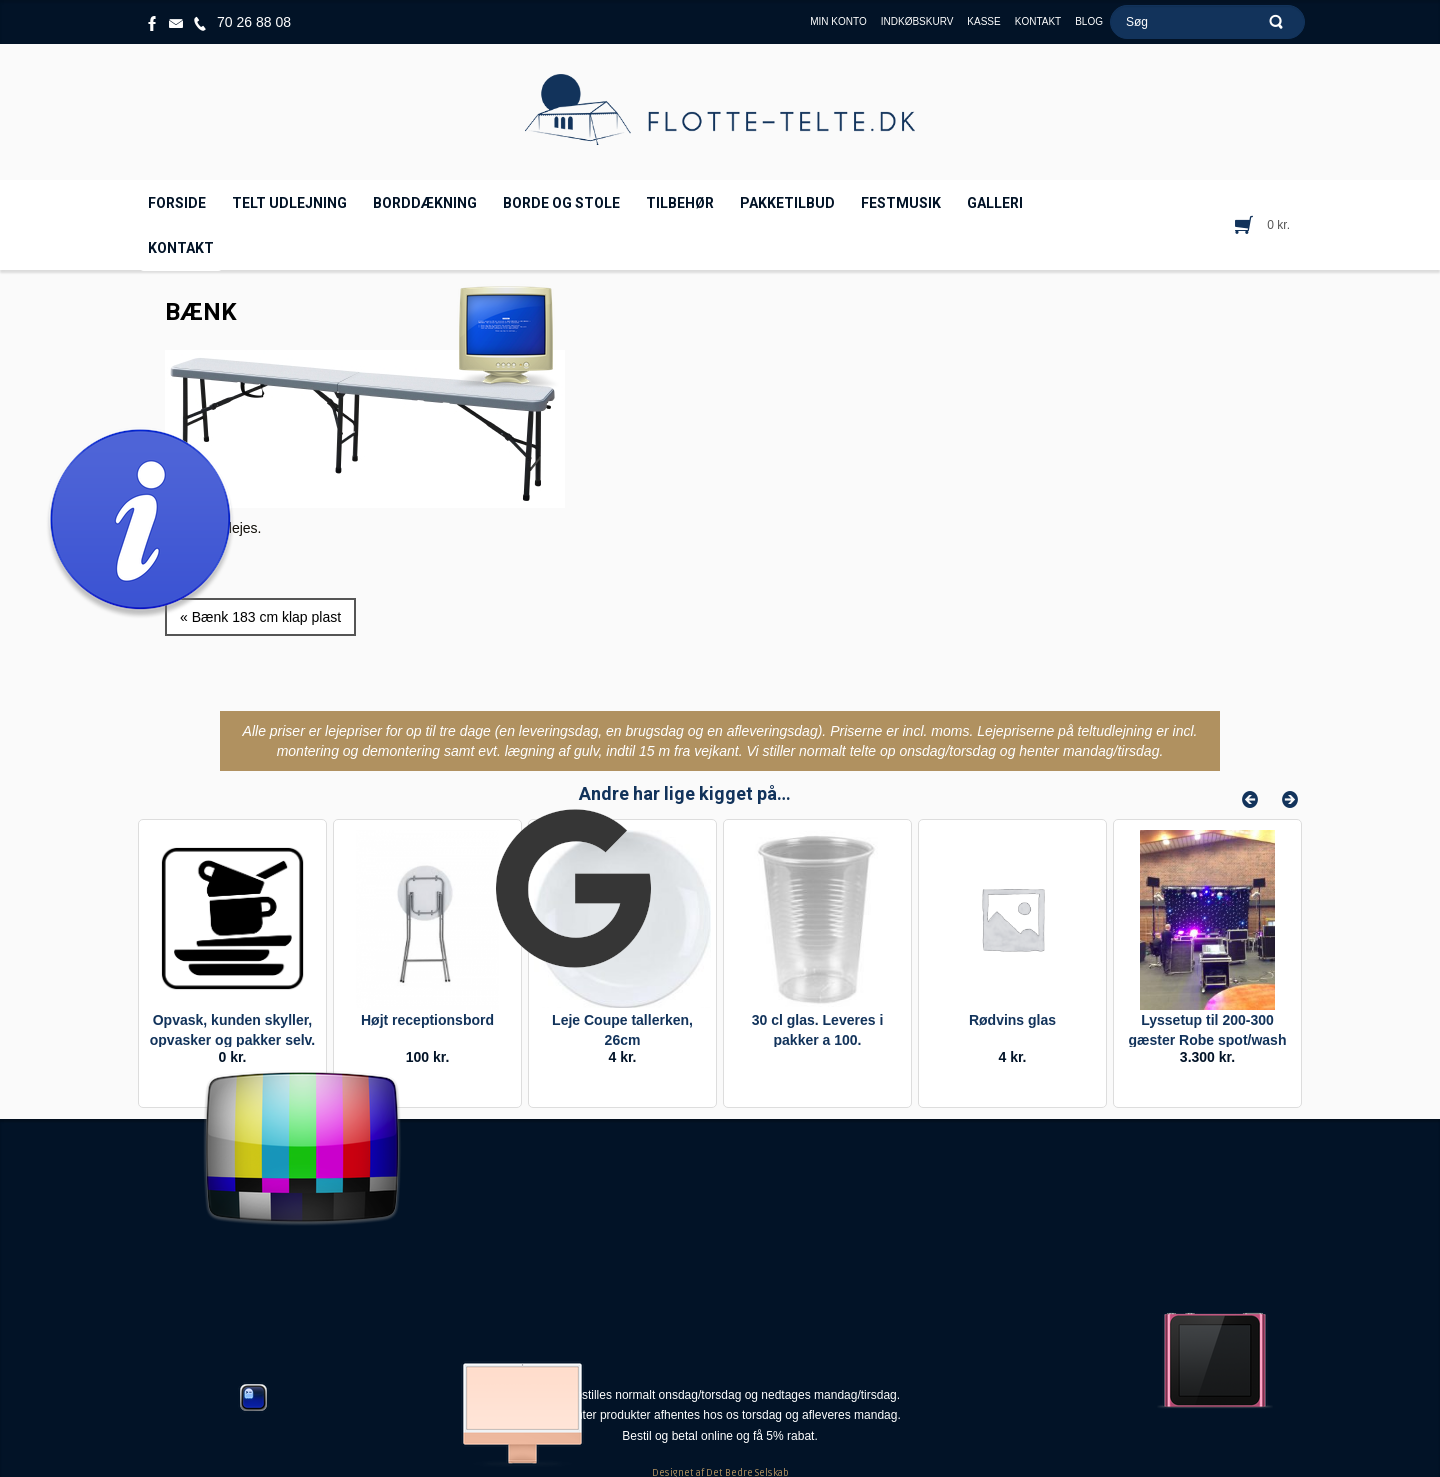 The width and height of the screenshot is (1440, 1477). I want to click on iPod nano device in pink, so click(1215, 1360).